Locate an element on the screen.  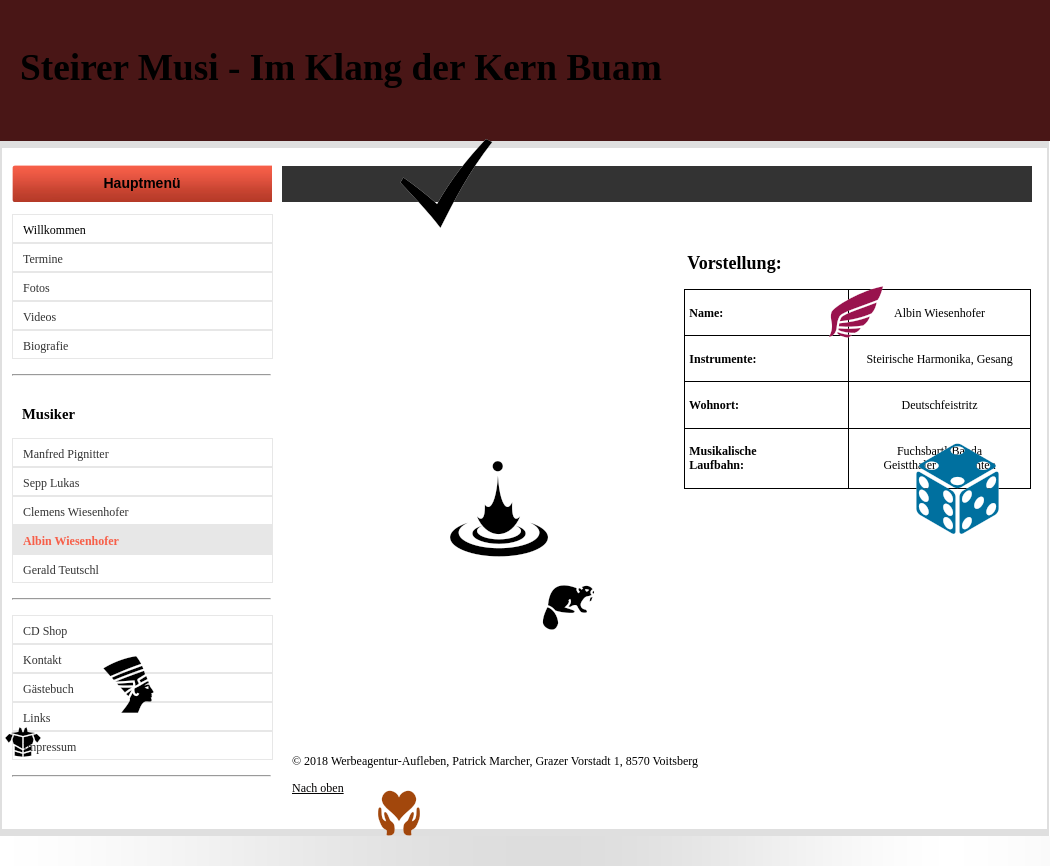
confirm or complete an action is located at coordinates (446, 183).